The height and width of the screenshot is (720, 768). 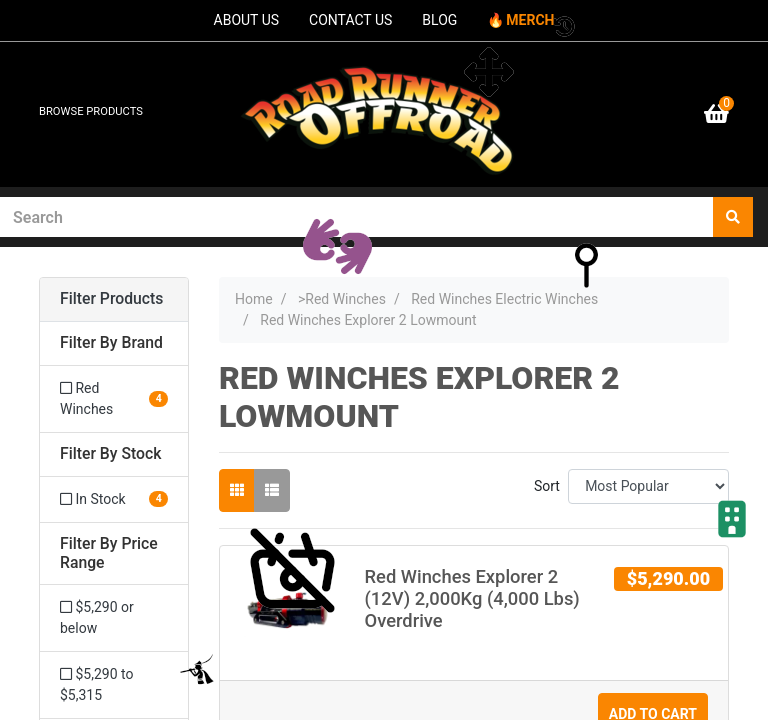 I want to click on view history or recent activity, so click(x=564, y=26).